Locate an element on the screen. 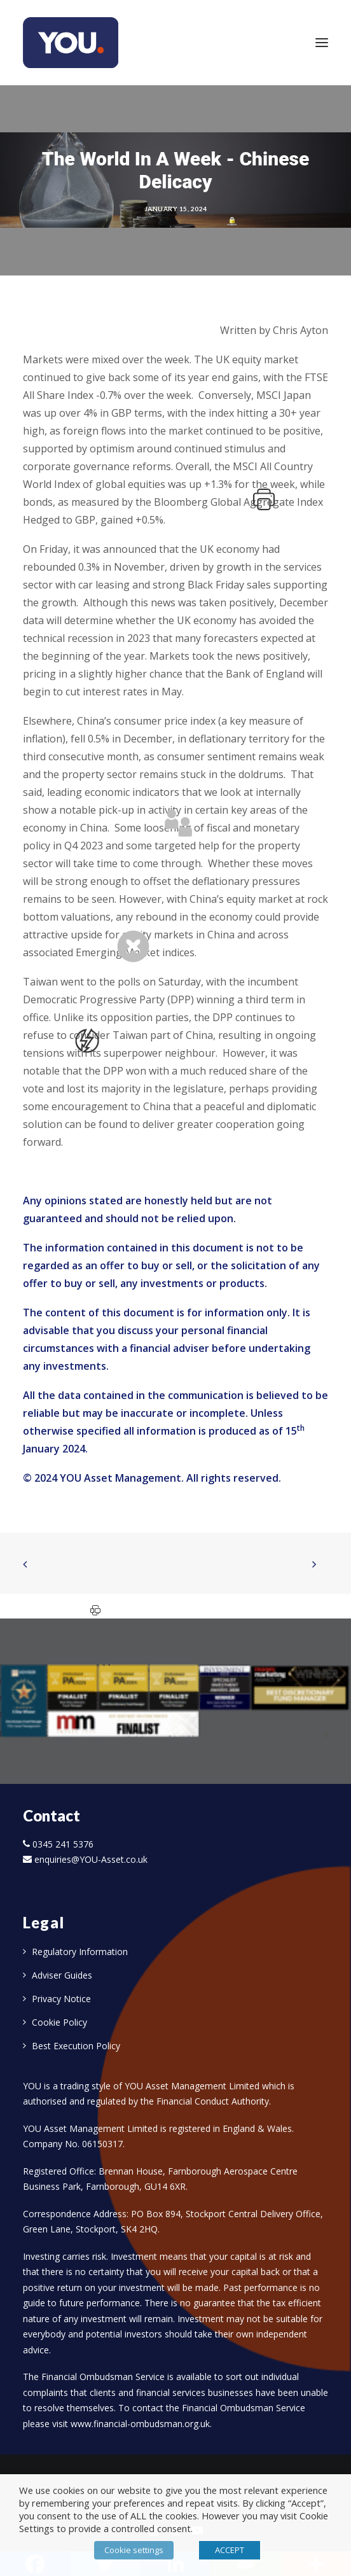 The width and height of the screenshot is (351, 2576). manage user accounts is located at coordinates (178, 823).